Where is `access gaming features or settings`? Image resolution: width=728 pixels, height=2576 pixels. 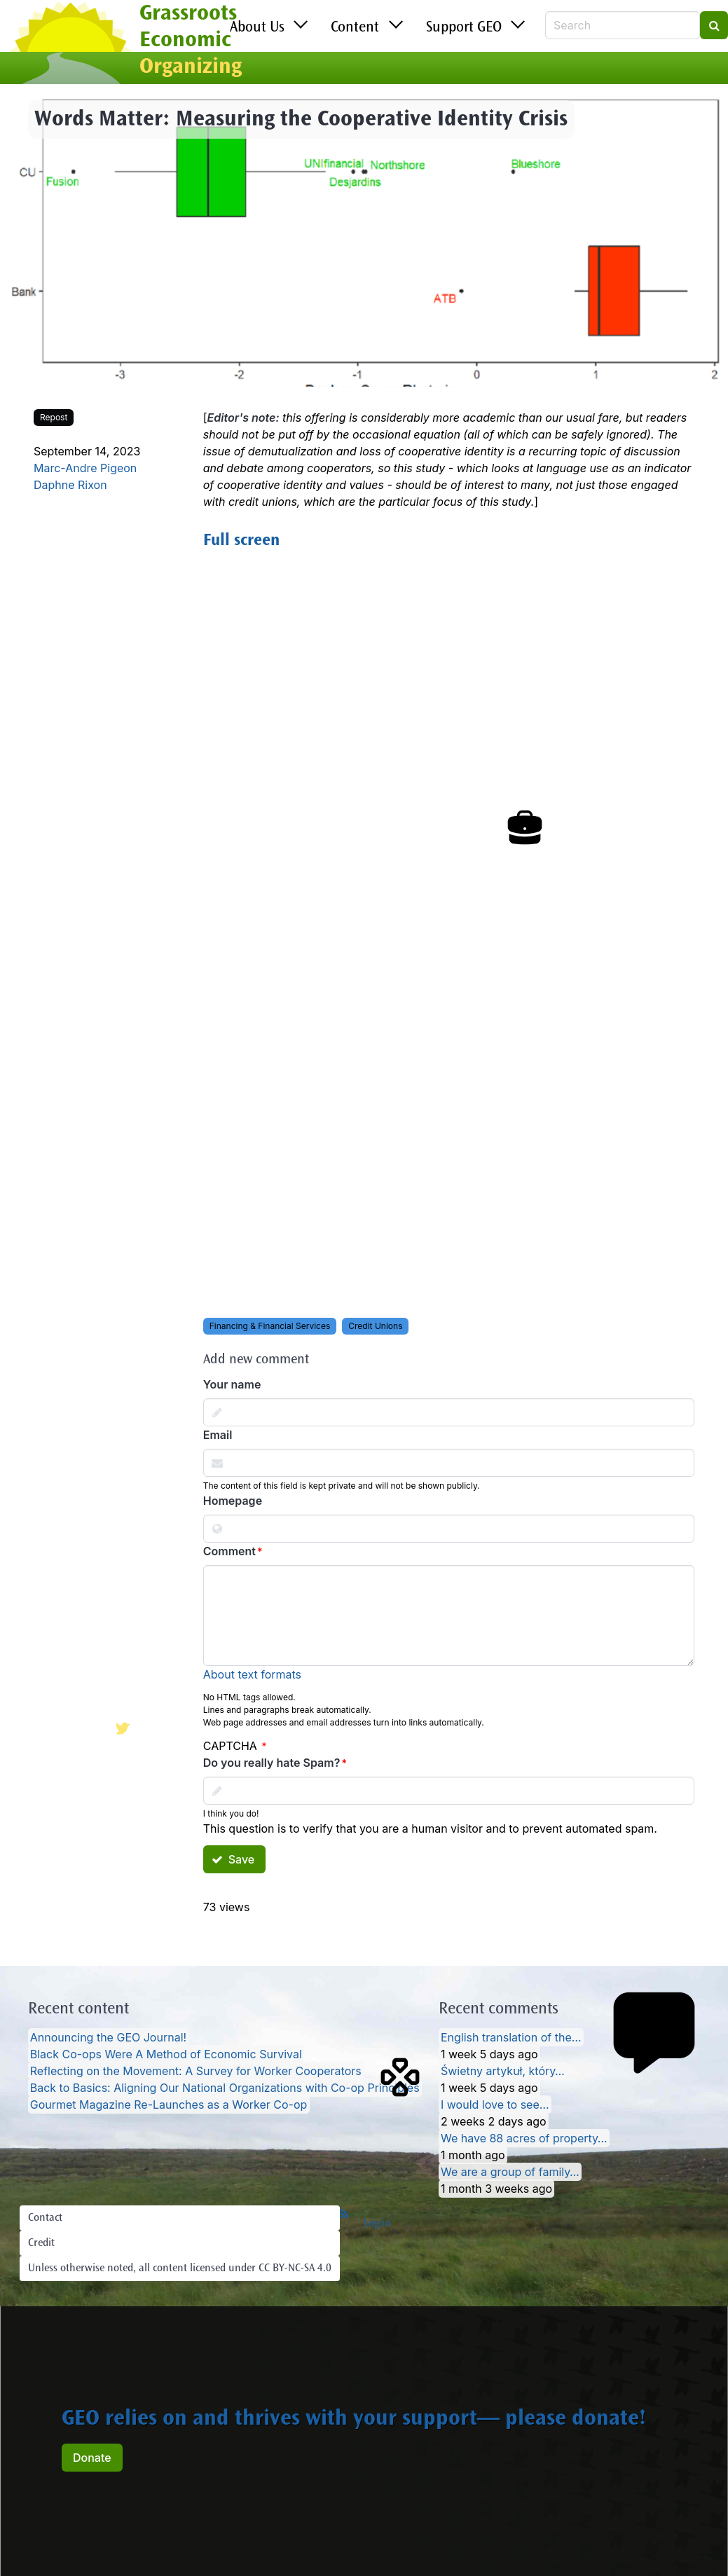 access gaming features or settings is located at coordinates (400, 2077).